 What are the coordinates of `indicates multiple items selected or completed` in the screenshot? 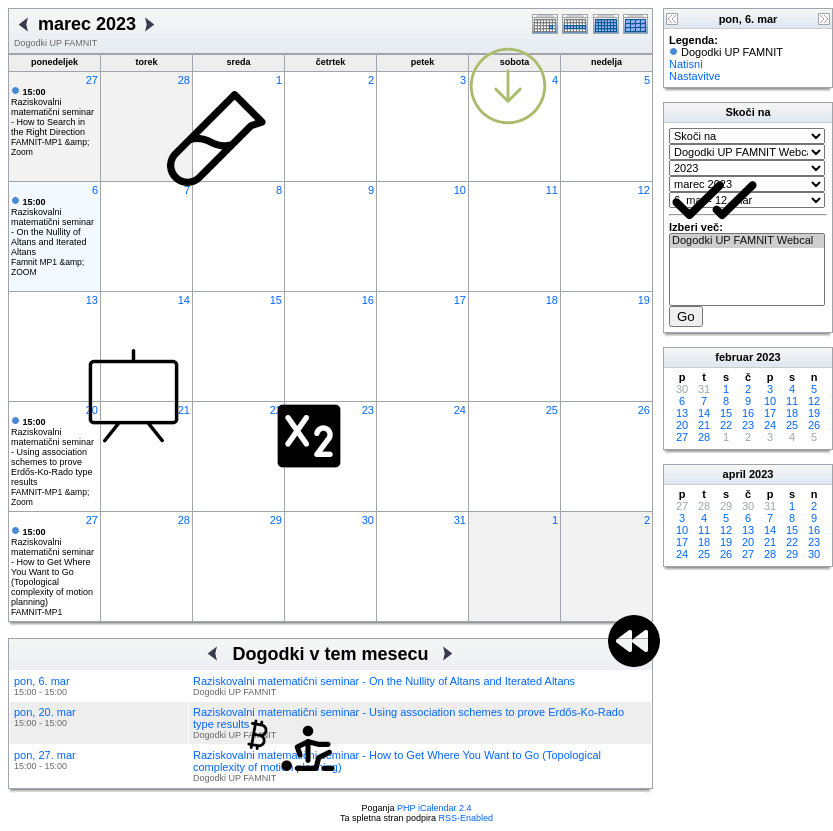 It's located at (714, 201).